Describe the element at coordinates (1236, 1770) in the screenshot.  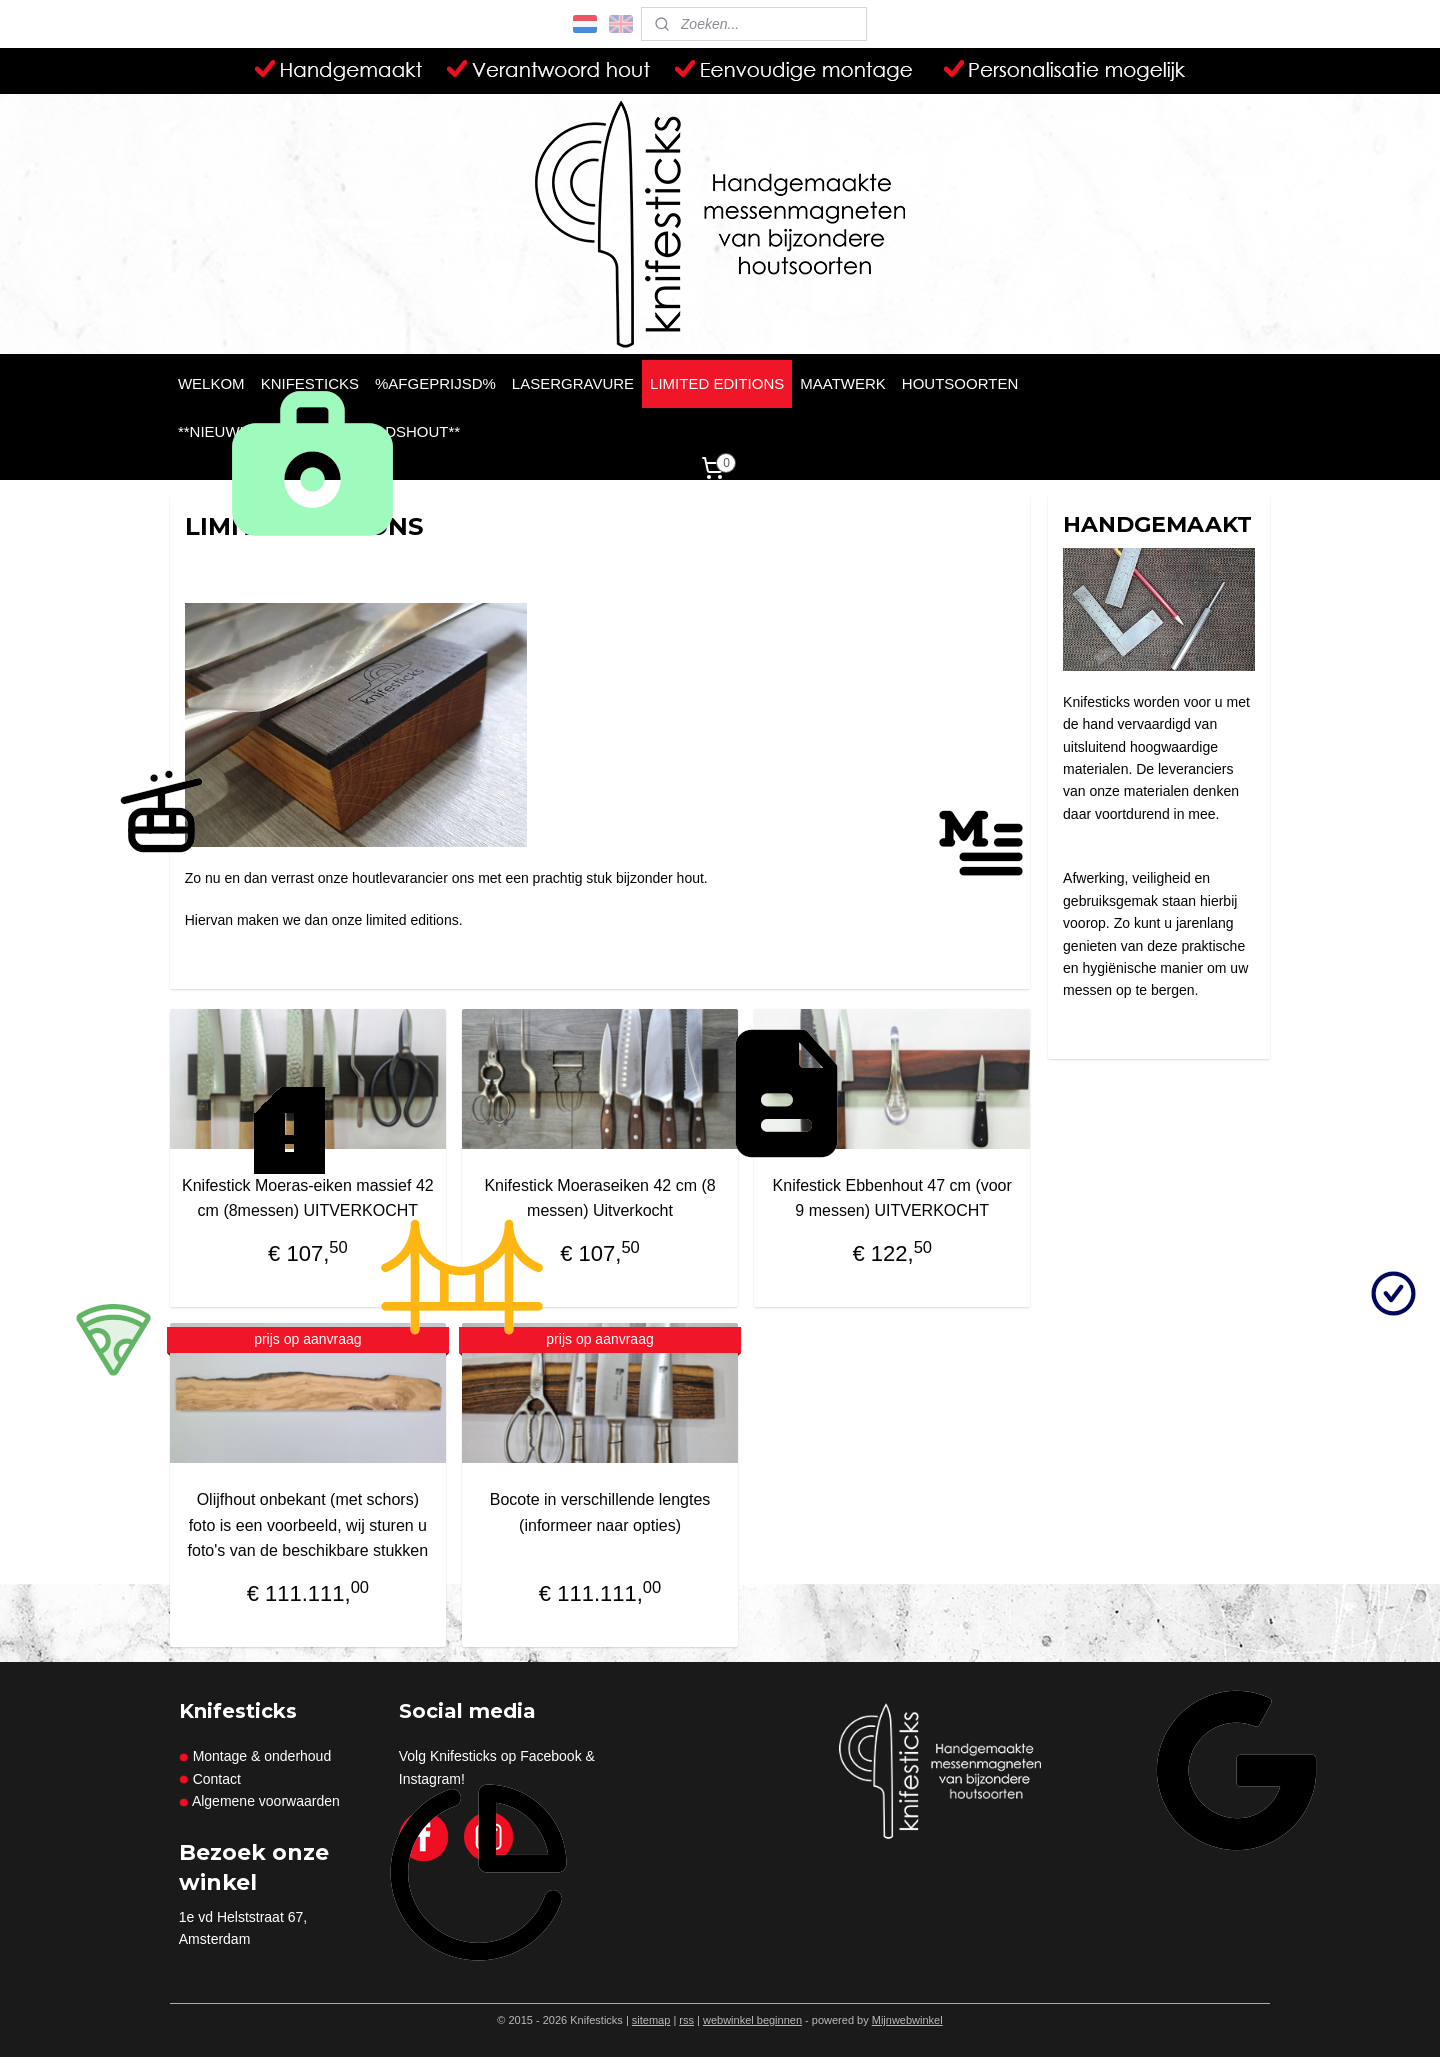
I see `sign in with Google` at that location.